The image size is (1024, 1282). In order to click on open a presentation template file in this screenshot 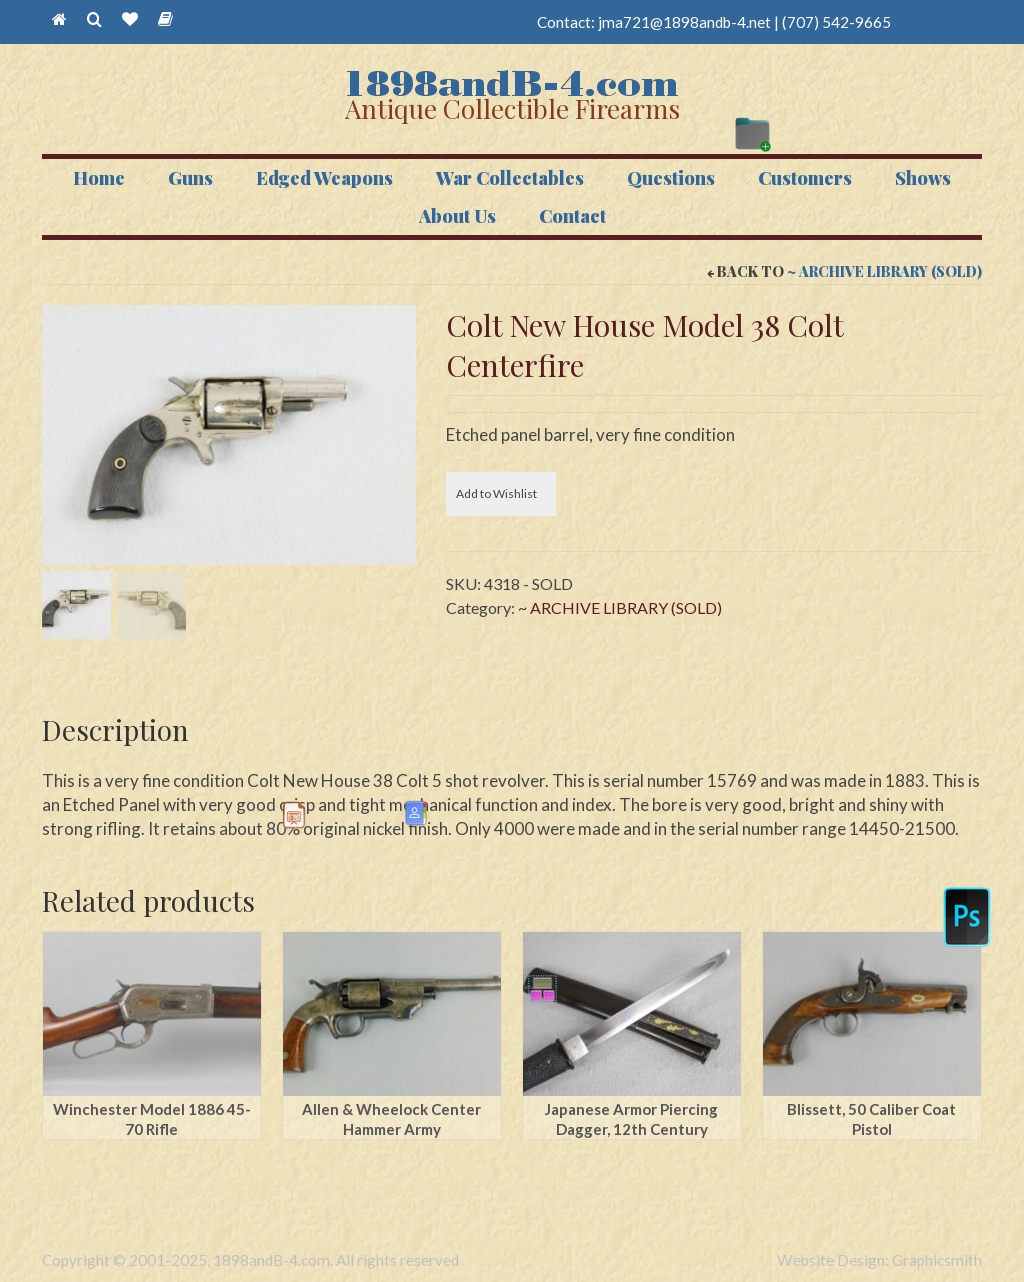, I will do `click(294, 815)`.